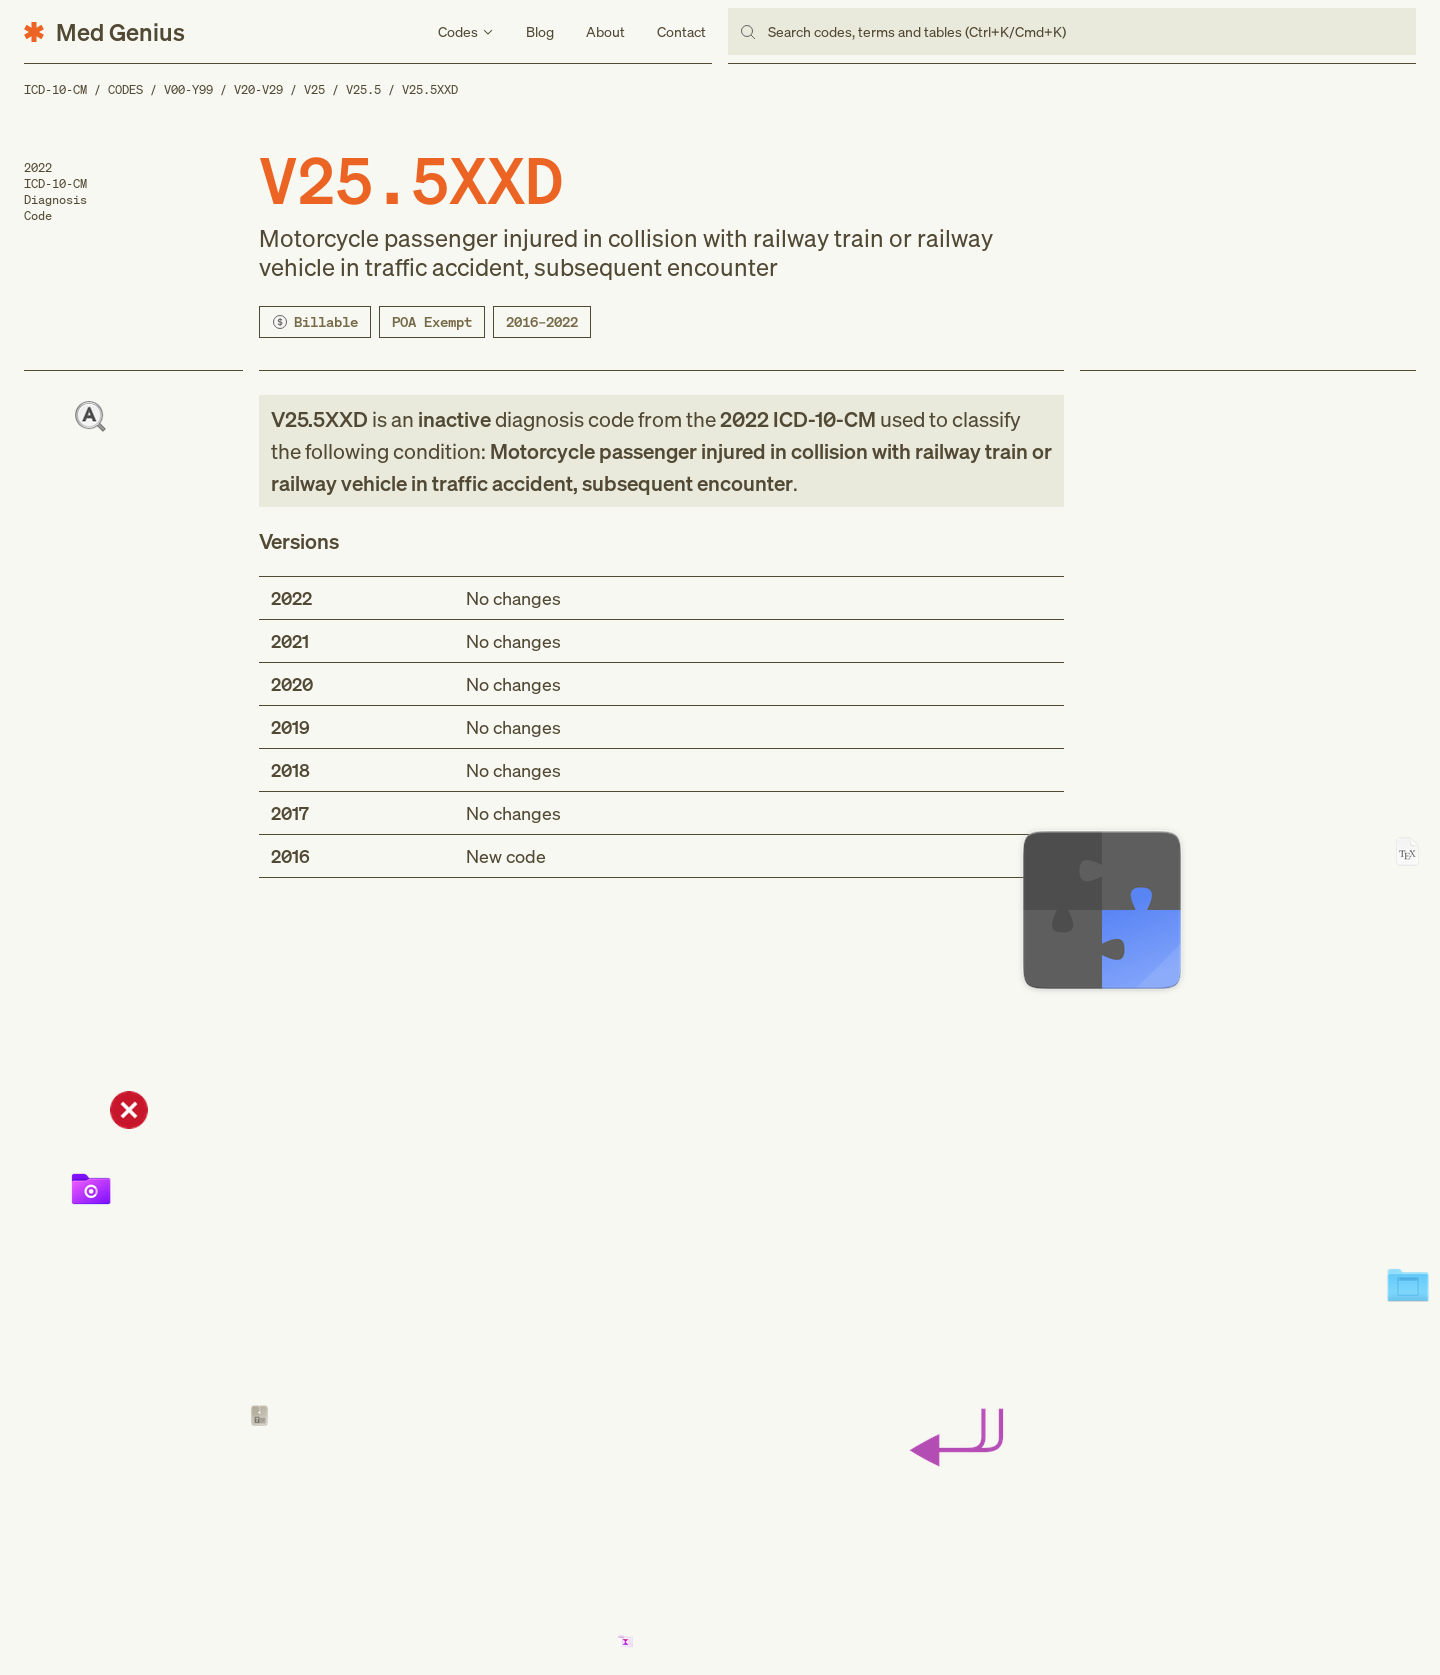 This screenshot has height=1675, width=1440. What do you see at coordinates (955, 1437) in the screenshot?
I see `reply to all recipients of an email` at bounding box center [955, 1437].